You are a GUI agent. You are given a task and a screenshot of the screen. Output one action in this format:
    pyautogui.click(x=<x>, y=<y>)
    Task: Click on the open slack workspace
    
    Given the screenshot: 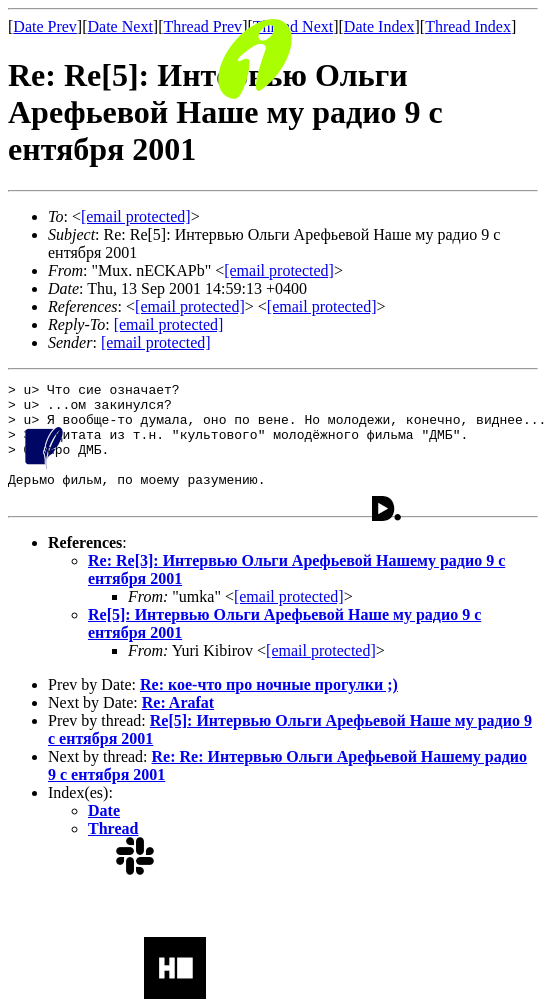 What is the action you would take?
    pyautogui.click(x=135, y=856)
    